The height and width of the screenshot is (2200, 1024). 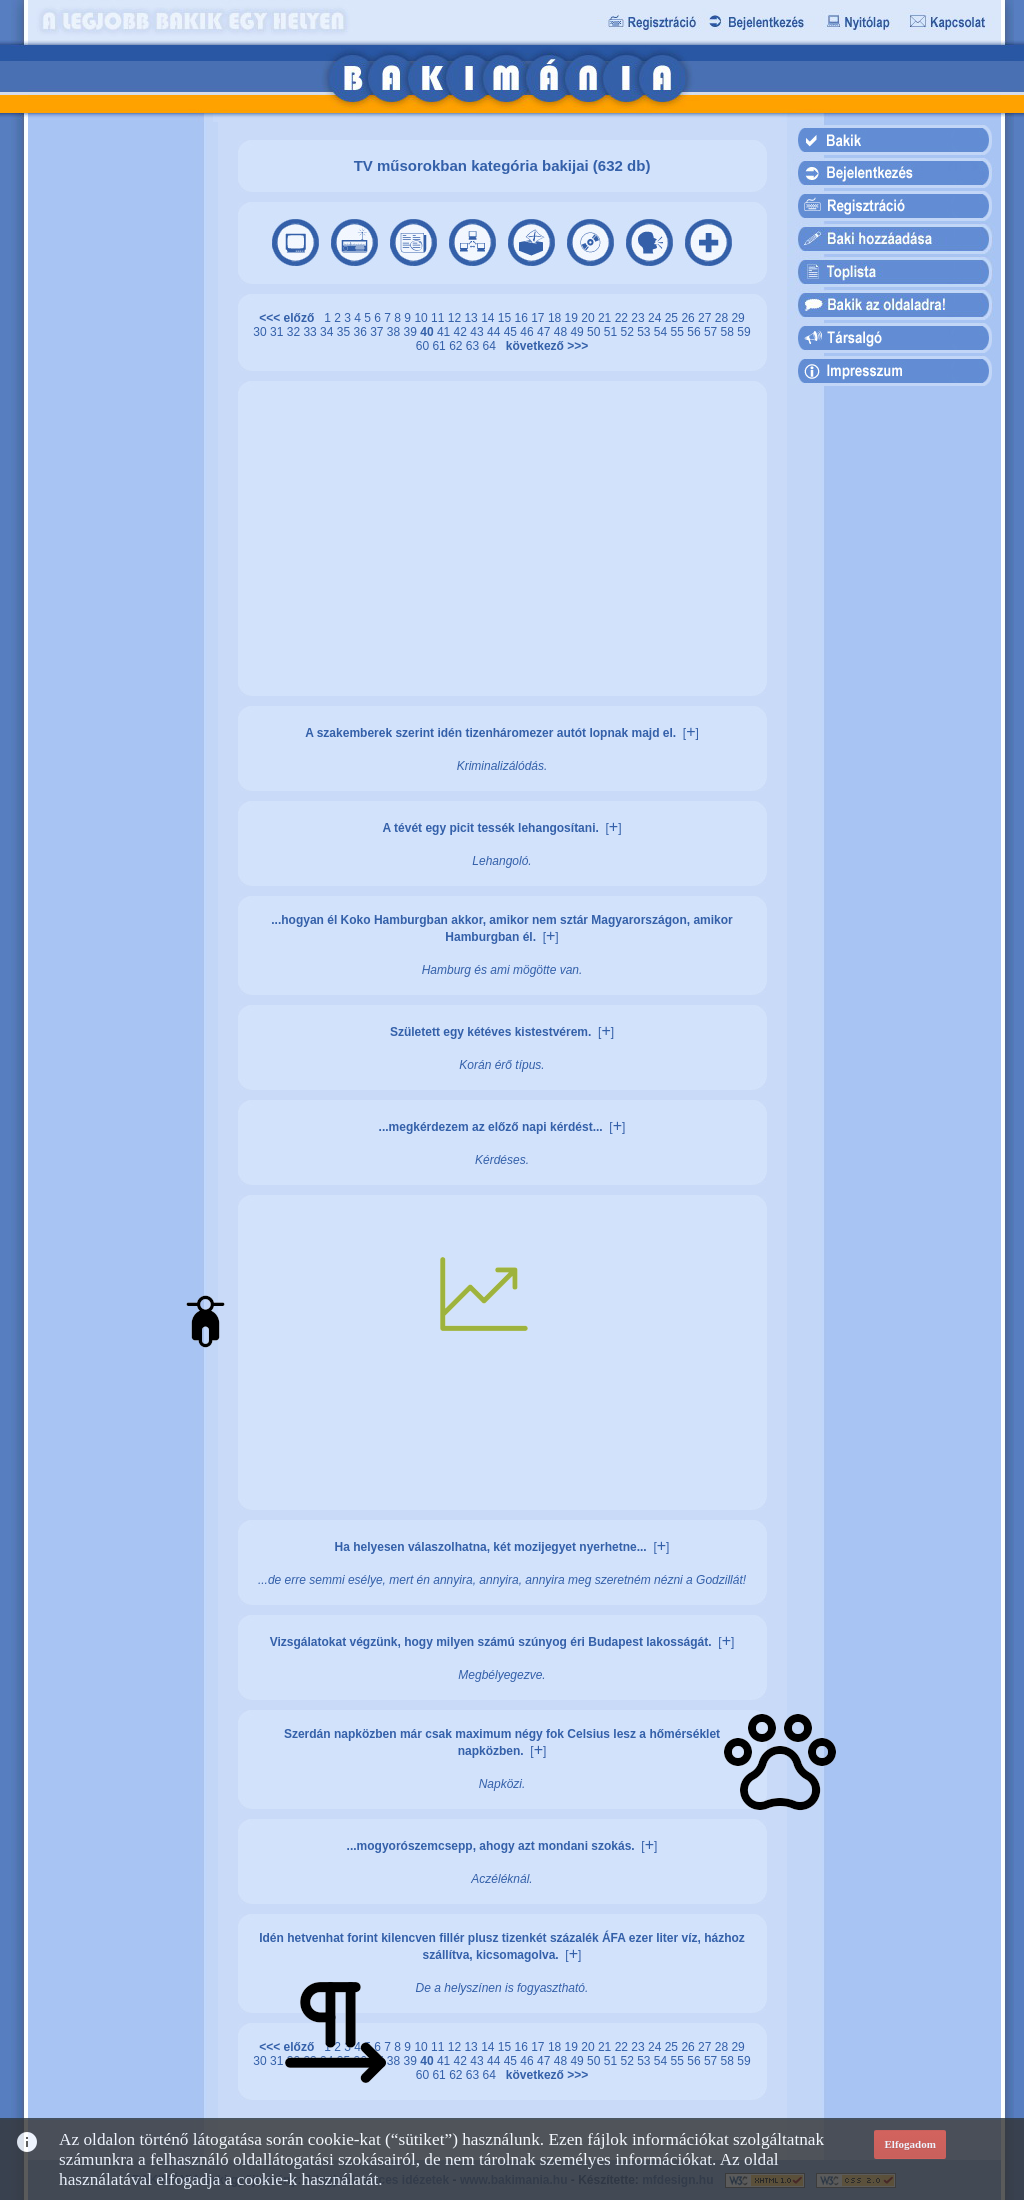 I want to click on move paragraph to the right, so click(x=335, y=2032).